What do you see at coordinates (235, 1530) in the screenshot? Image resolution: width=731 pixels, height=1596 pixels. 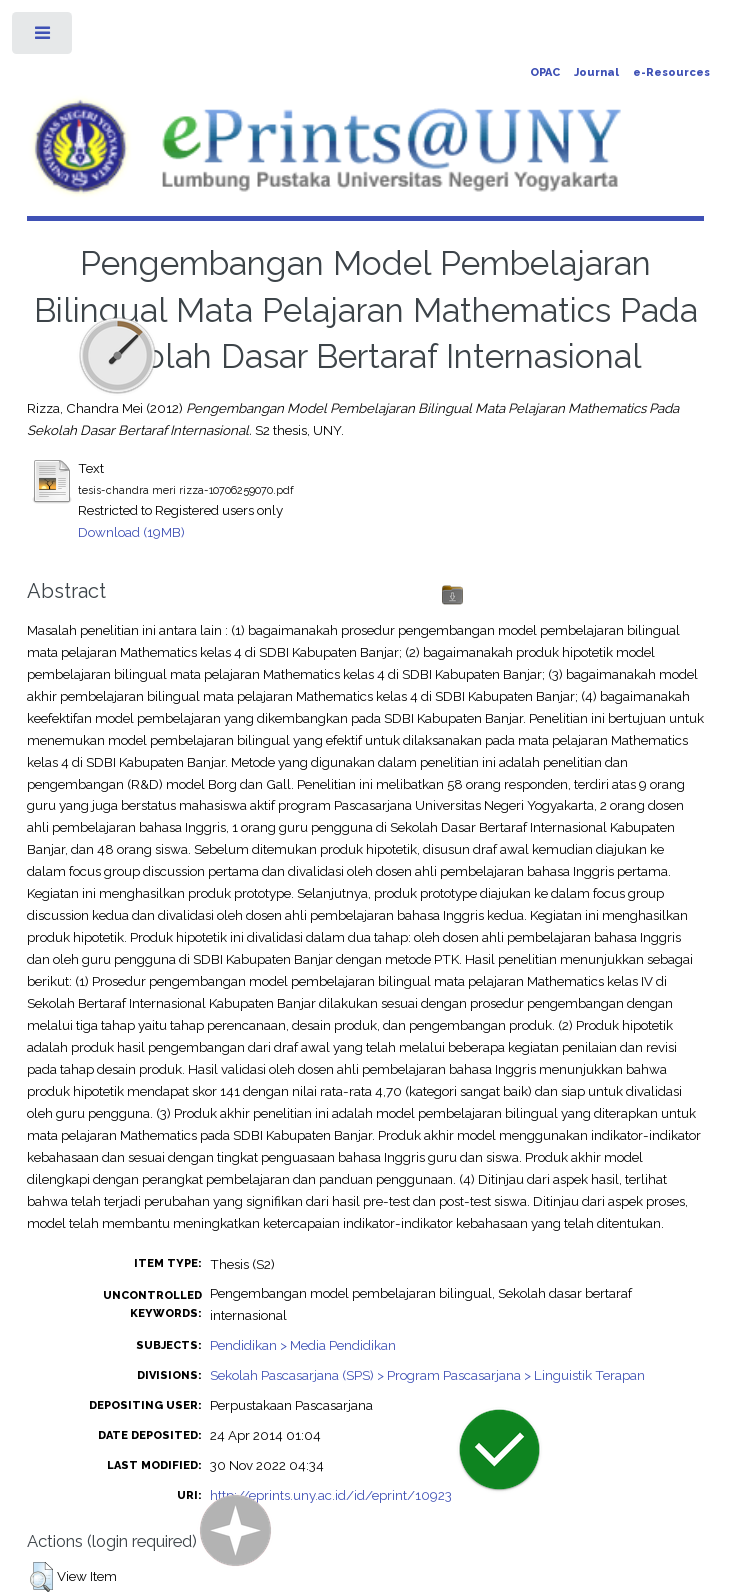 I see `remove trust status from a bluetooth device` at bounding box center [235, 1530].